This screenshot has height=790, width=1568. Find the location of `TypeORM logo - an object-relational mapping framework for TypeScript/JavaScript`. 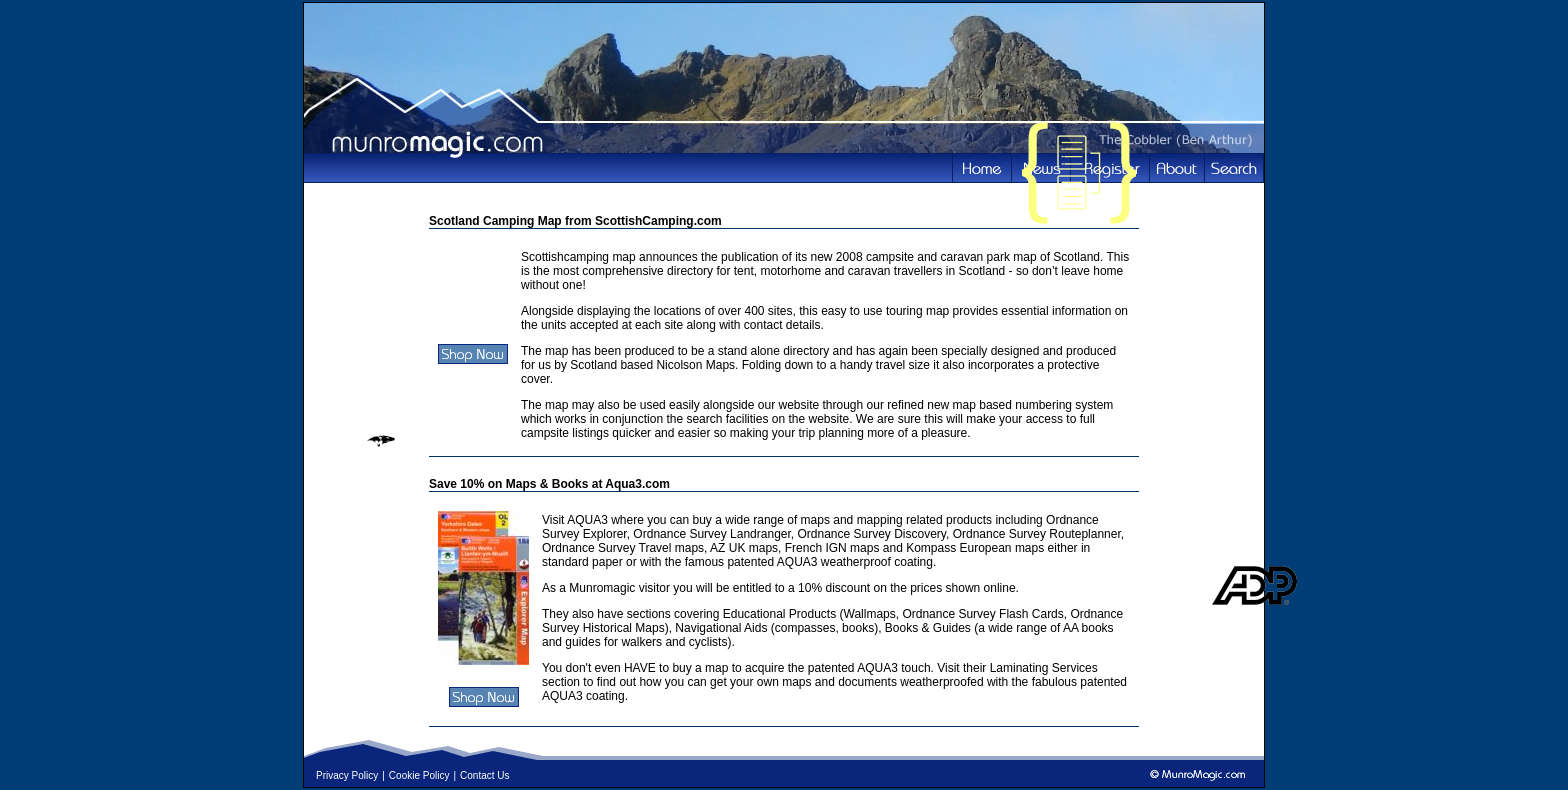

TypeORM logo - an object-relational mapping framework for TypeScript/JavaScript is located at coordinates (1079, 173).